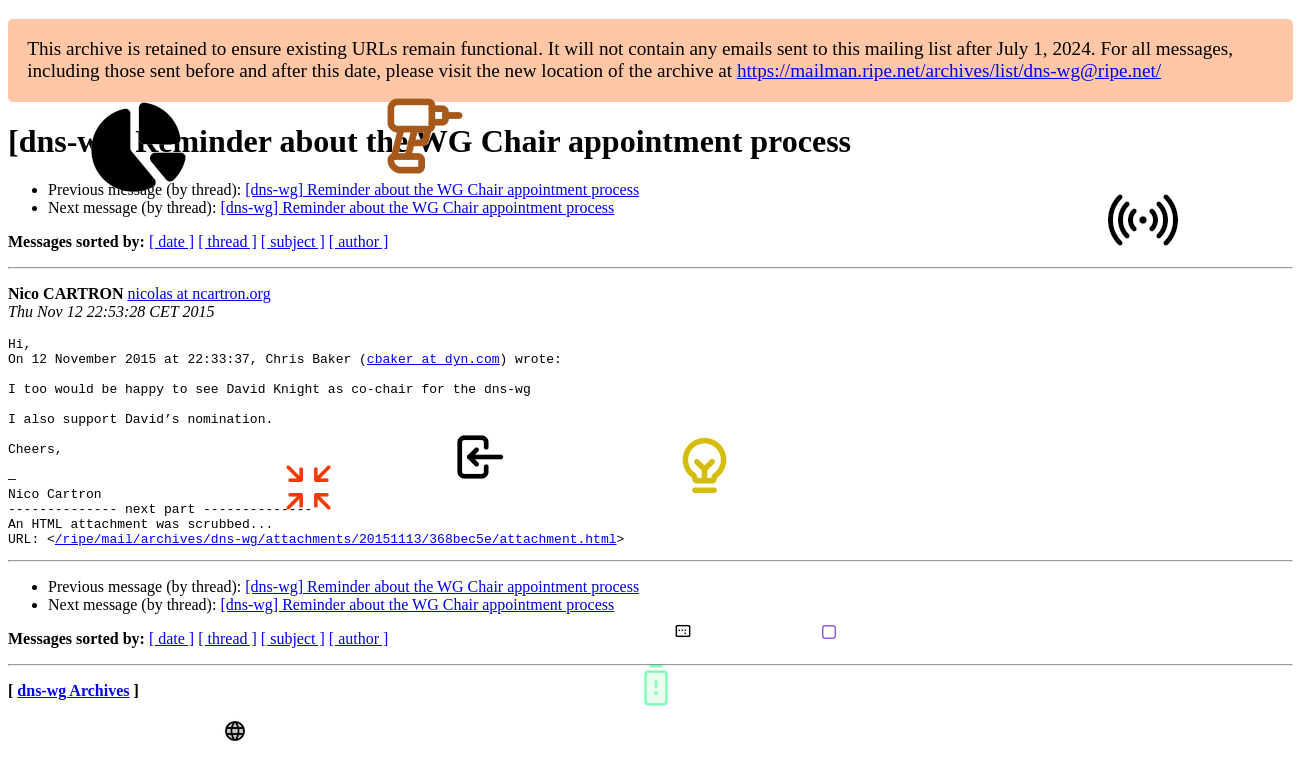 Image resolution: width=1301 pixels, height=758 pixels. Describe the element at coordinates (656, 686) in the screenshot. I see `indicates low battery warning` at that location.